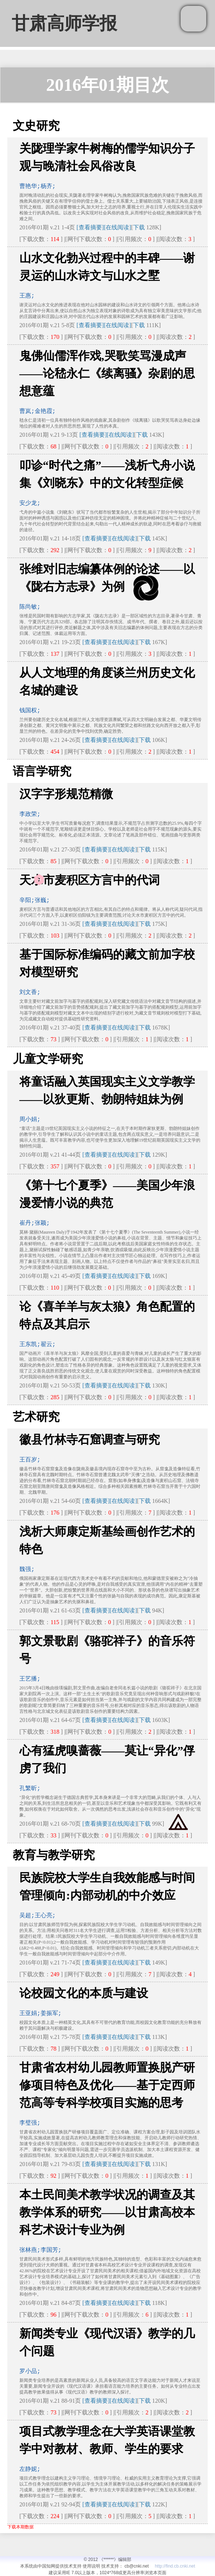  Describe the element at coordinates (39, 880) in the screenshot. I see `buddy CI/CD platform logo` at that location.